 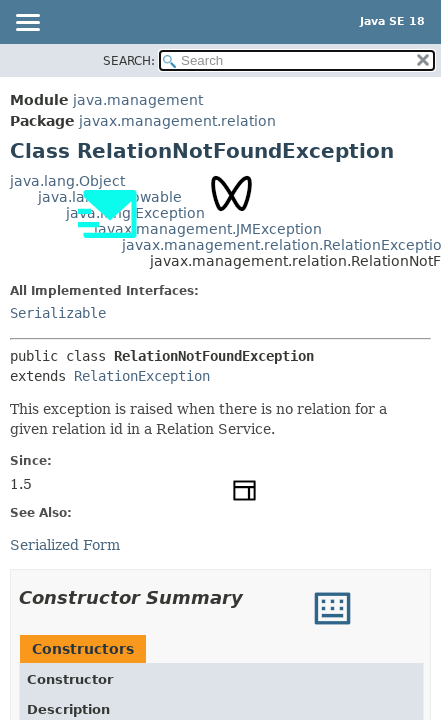 What do you see at coordinates (231, 193) in the screenshot?
I see `open wechat channels` at bounding box center [231, 193].